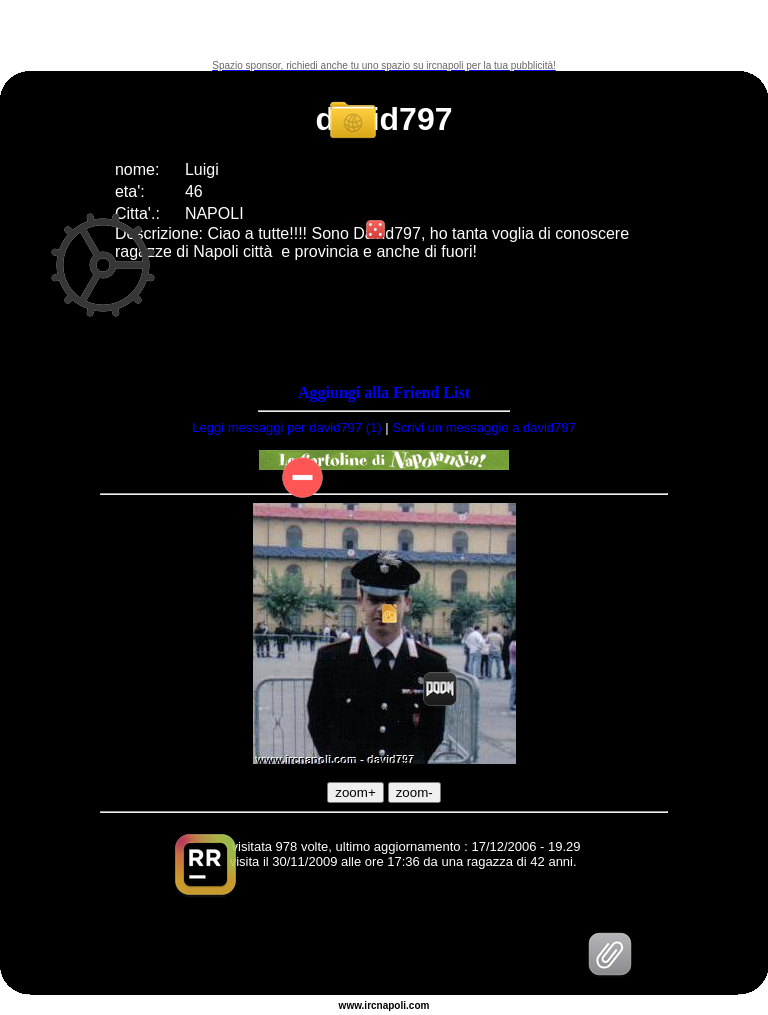 The height and width of the screenshot is (1015, 768). Describe the element at coordinates (389, 613) in the screenshot. I see `open libreoffice draw application` at that location.